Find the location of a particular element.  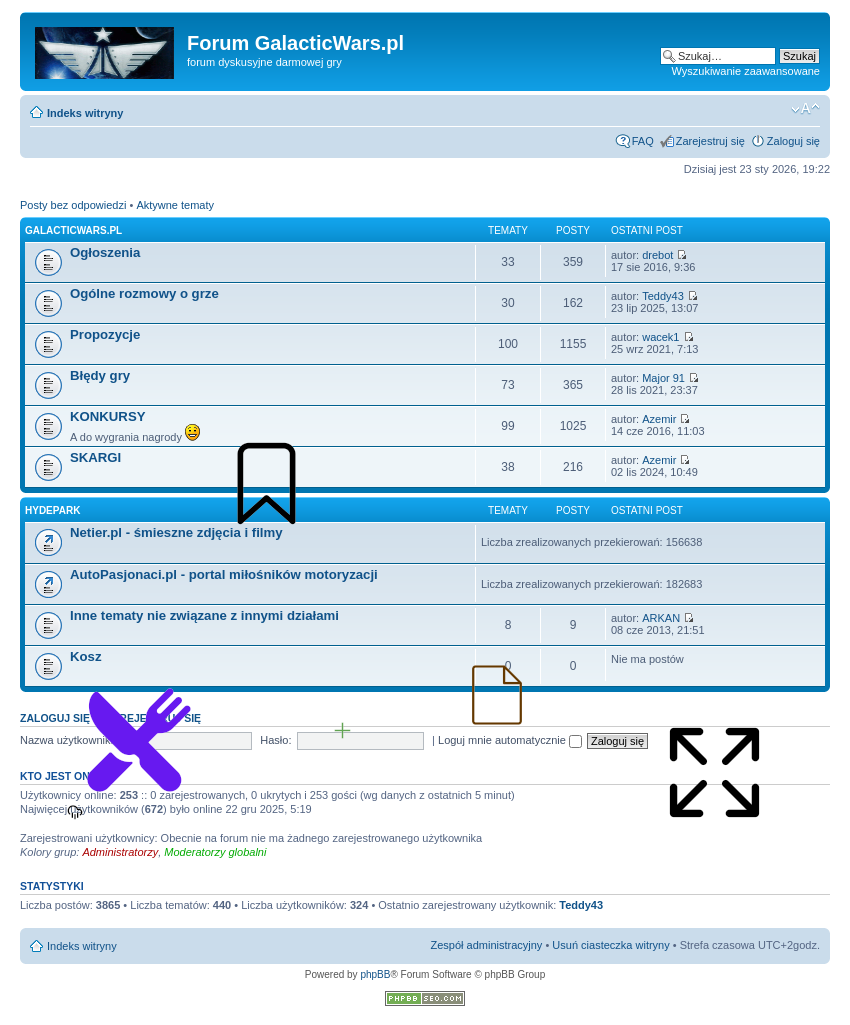

add a new item is located at coordinates (342, 730).